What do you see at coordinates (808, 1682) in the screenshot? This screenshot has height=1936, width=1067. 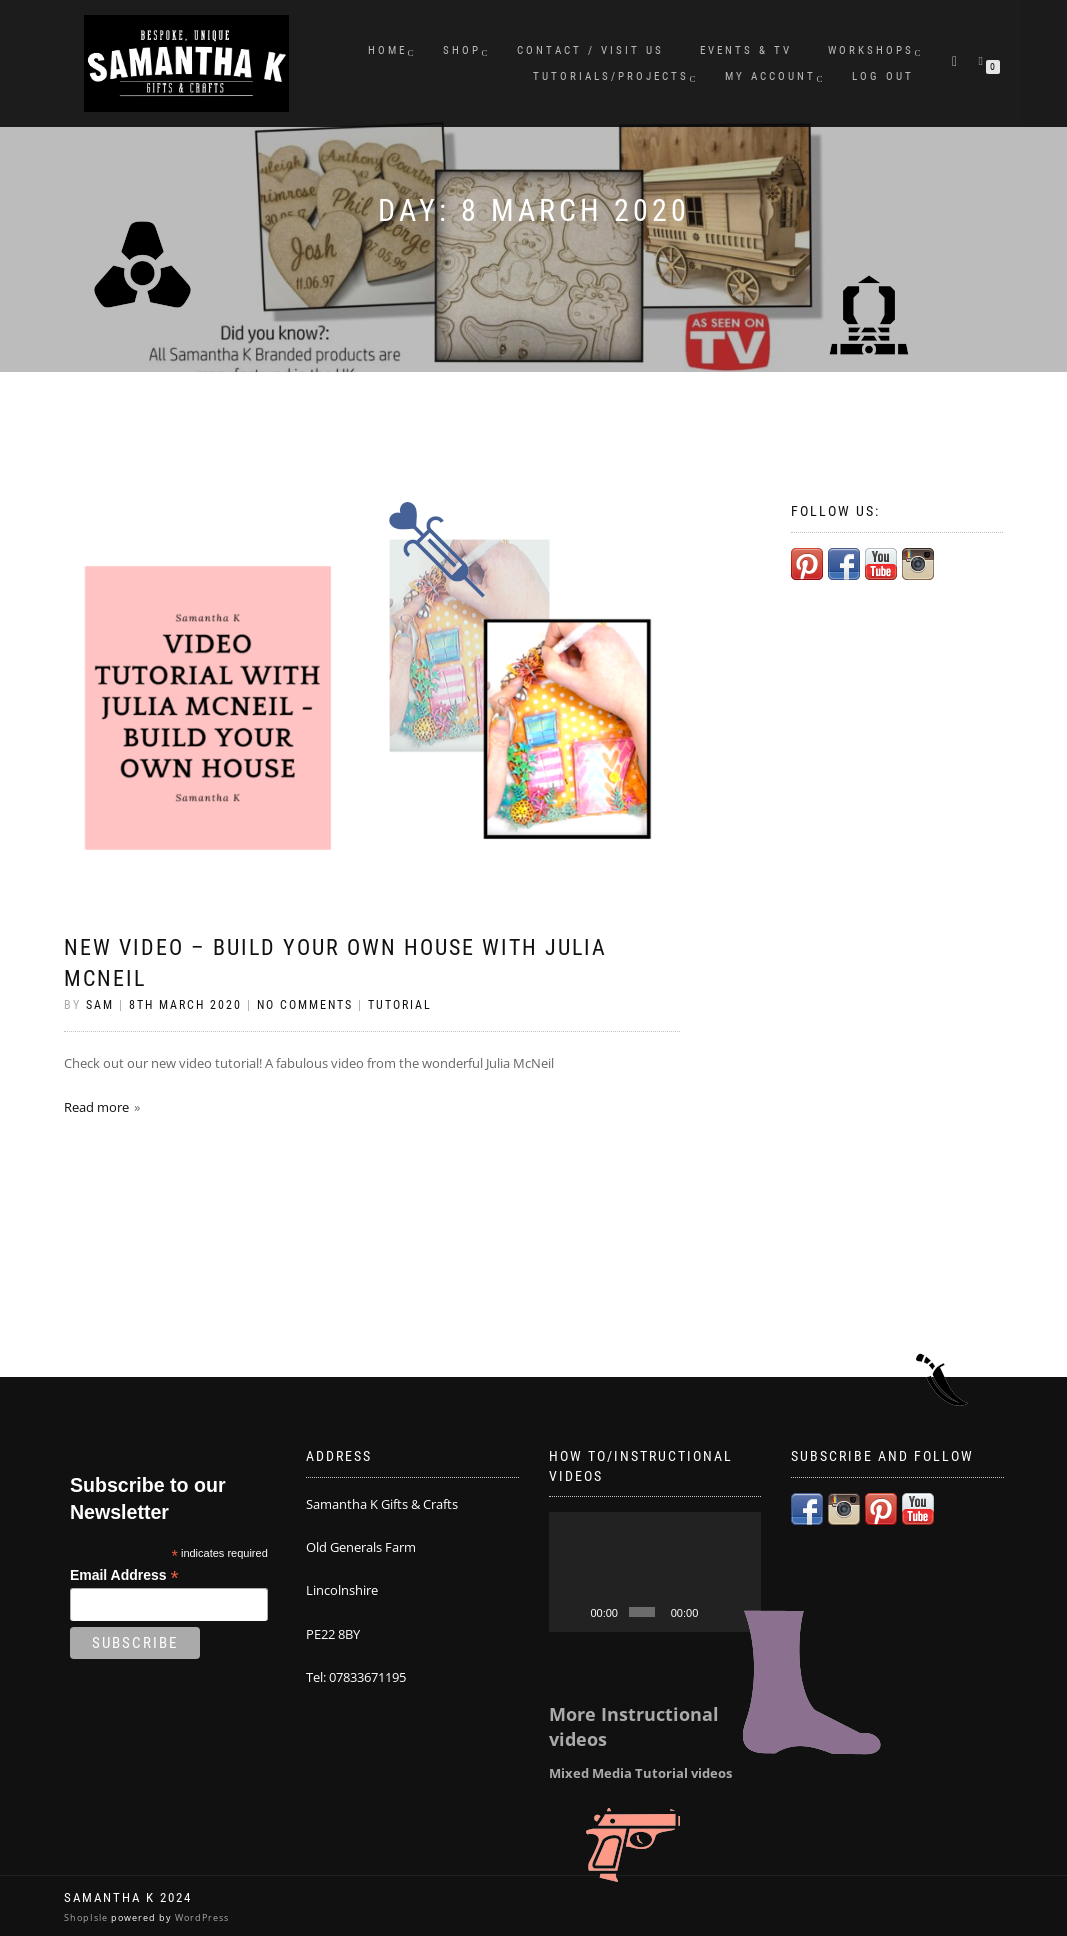 I see `indicates barefoot or no footwear required` at bounding box center [808, 1682].